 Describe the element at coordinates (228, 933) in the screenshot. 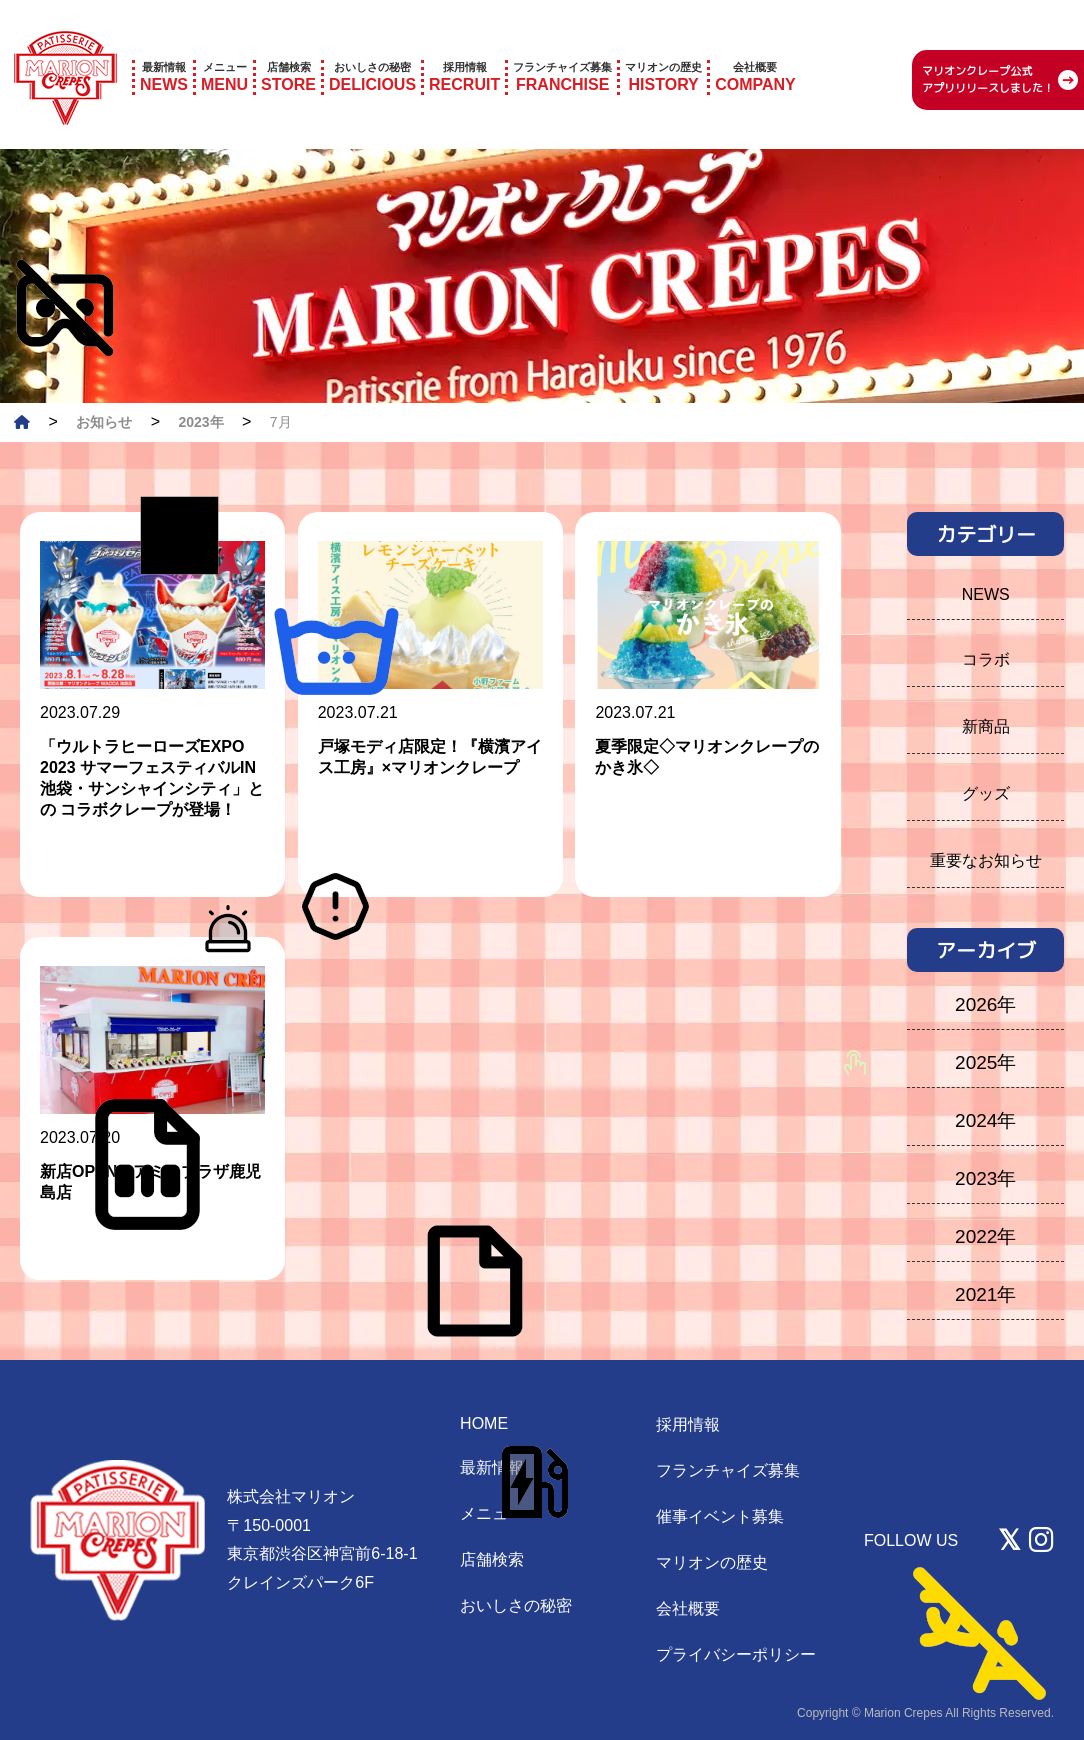

I see `indicates an active alert or emergency notification` at that location.